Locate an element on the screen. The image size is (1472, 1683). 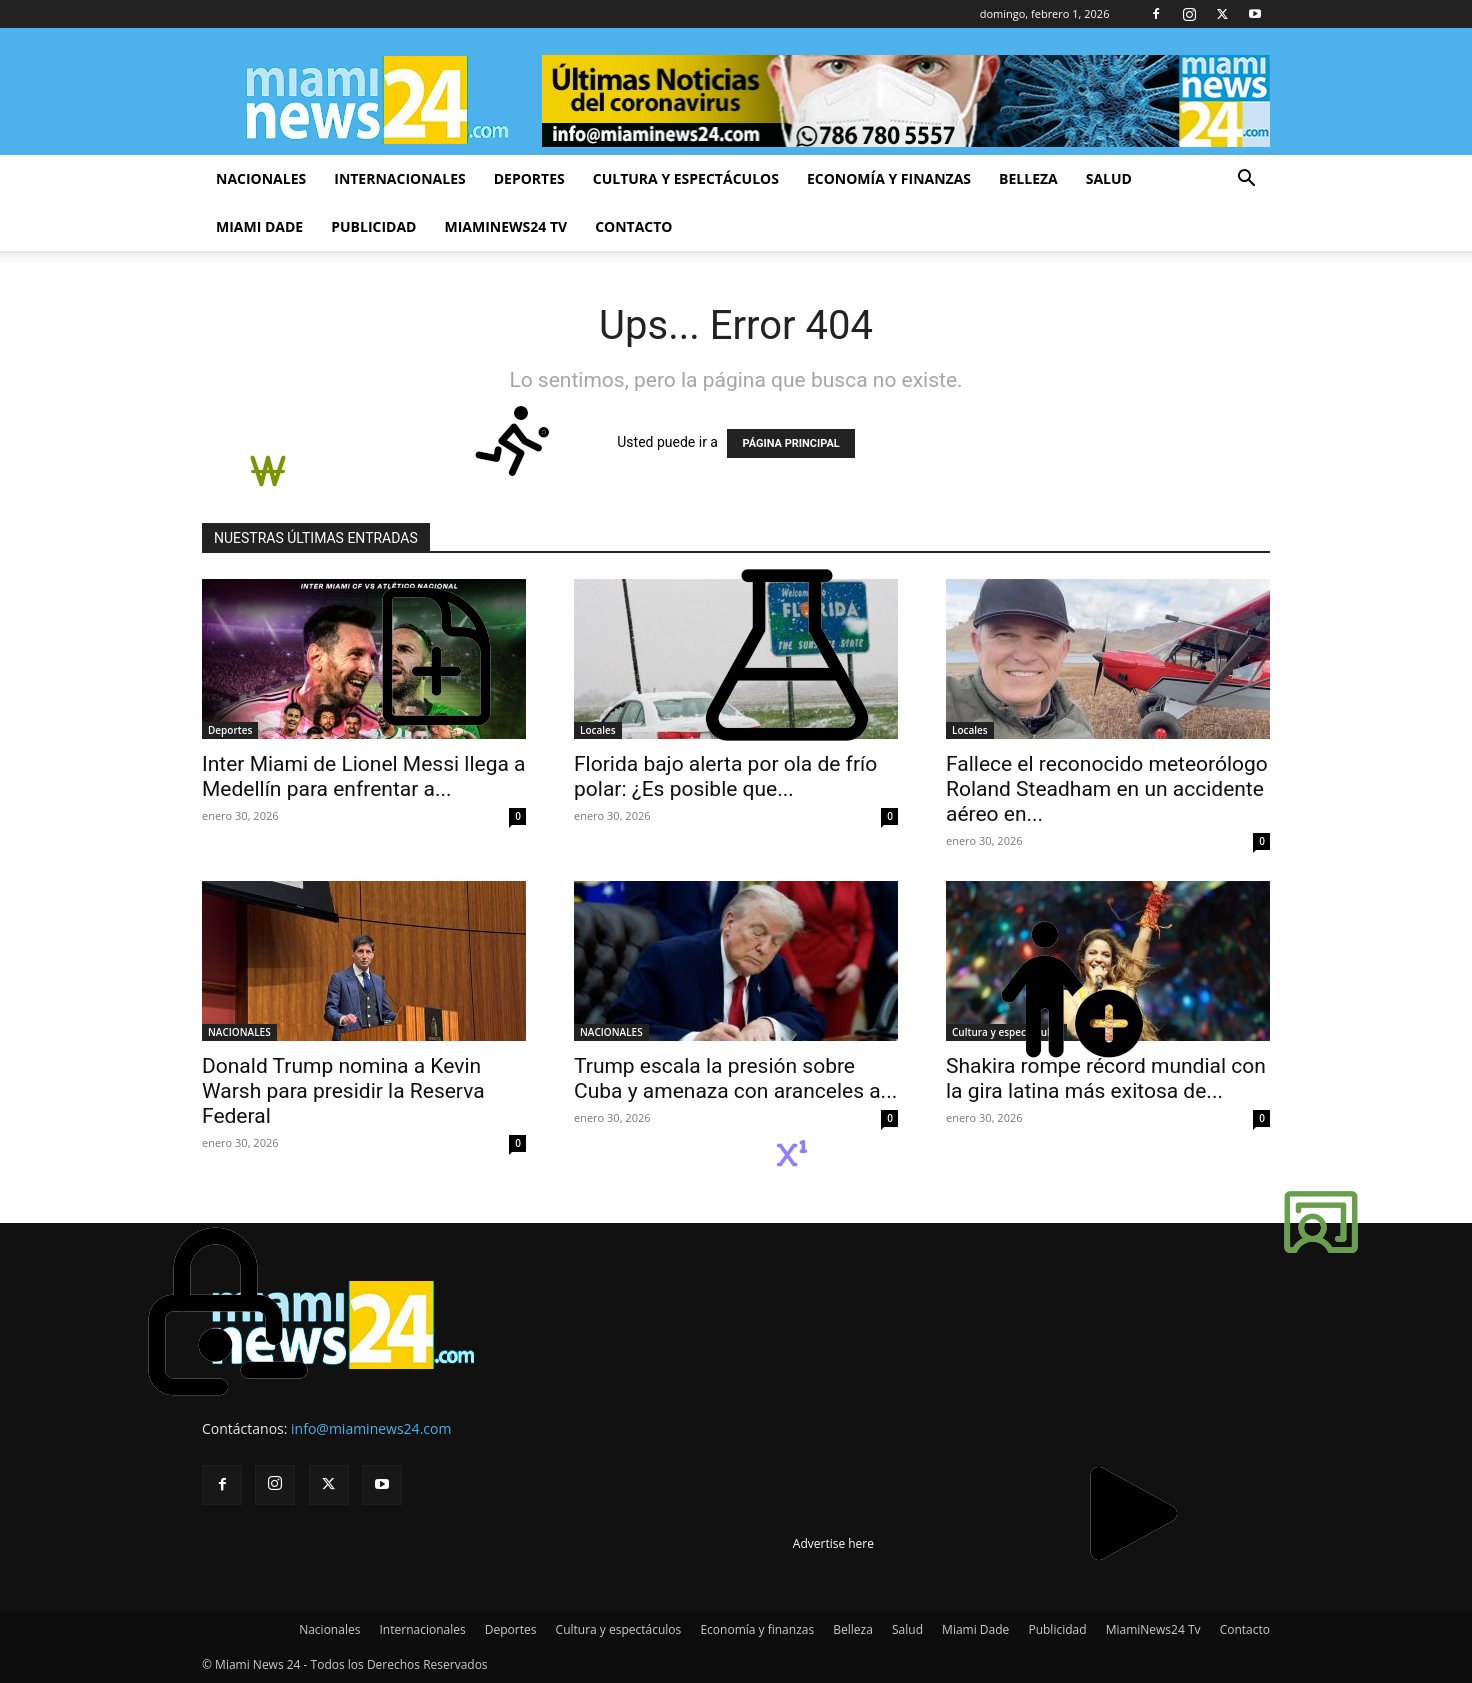
play media or video content is located at coordinates (1130, 1513).